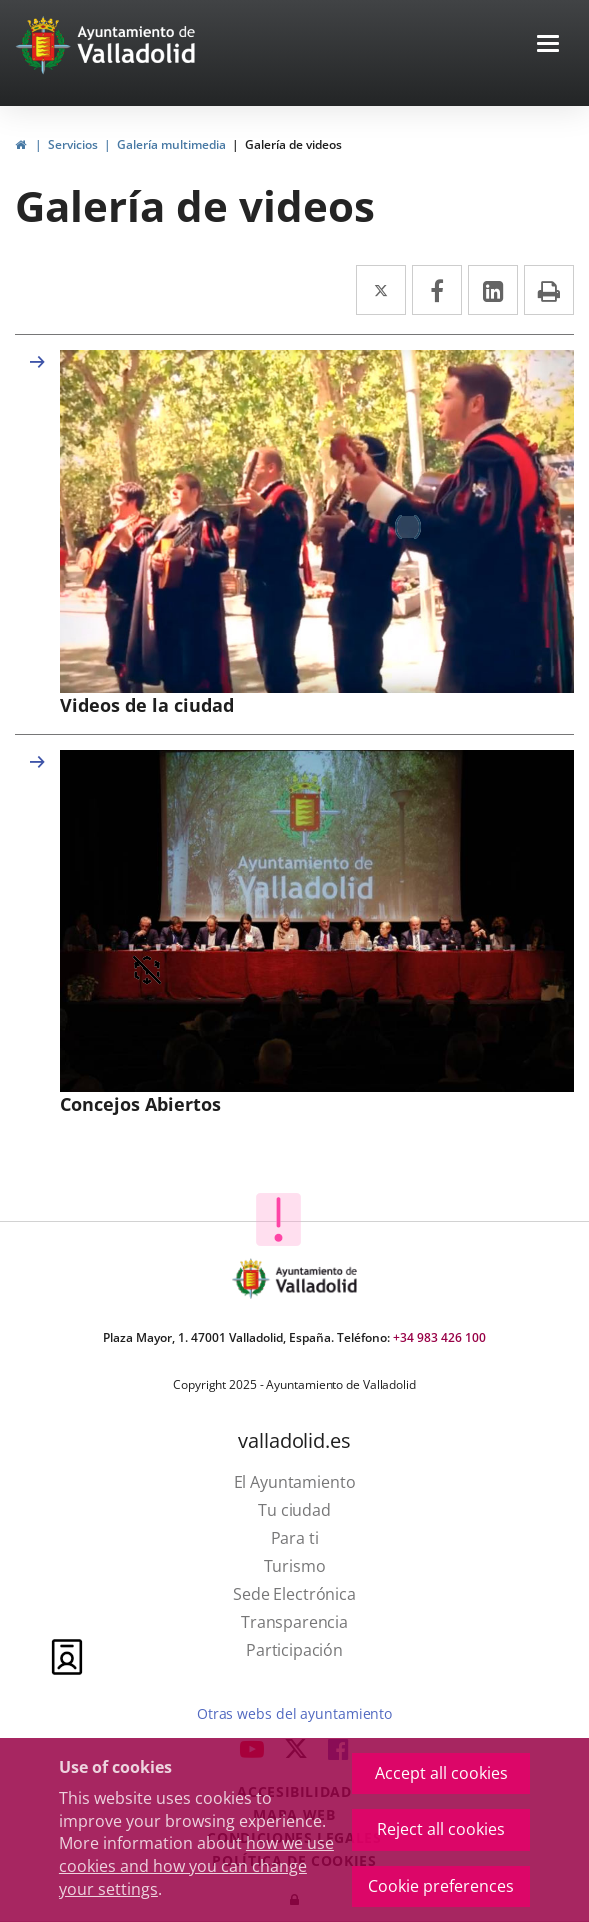 The image size is (589, 1922). What do you see at coordinates (67, 1657) in the screenshot?
I see `view user profile or identity information` at bounding box center [67, 1657].